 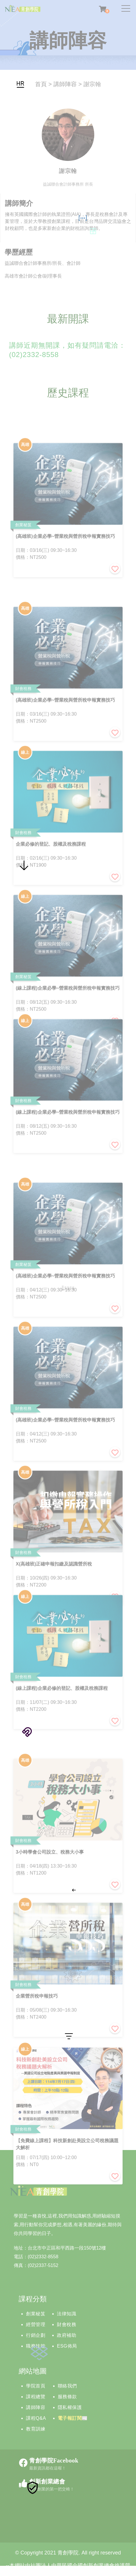 What do you see at coordinates (74, 1890) in the screenshot?
I see `go back to the previous screen` at bounding box center [74, 1890].